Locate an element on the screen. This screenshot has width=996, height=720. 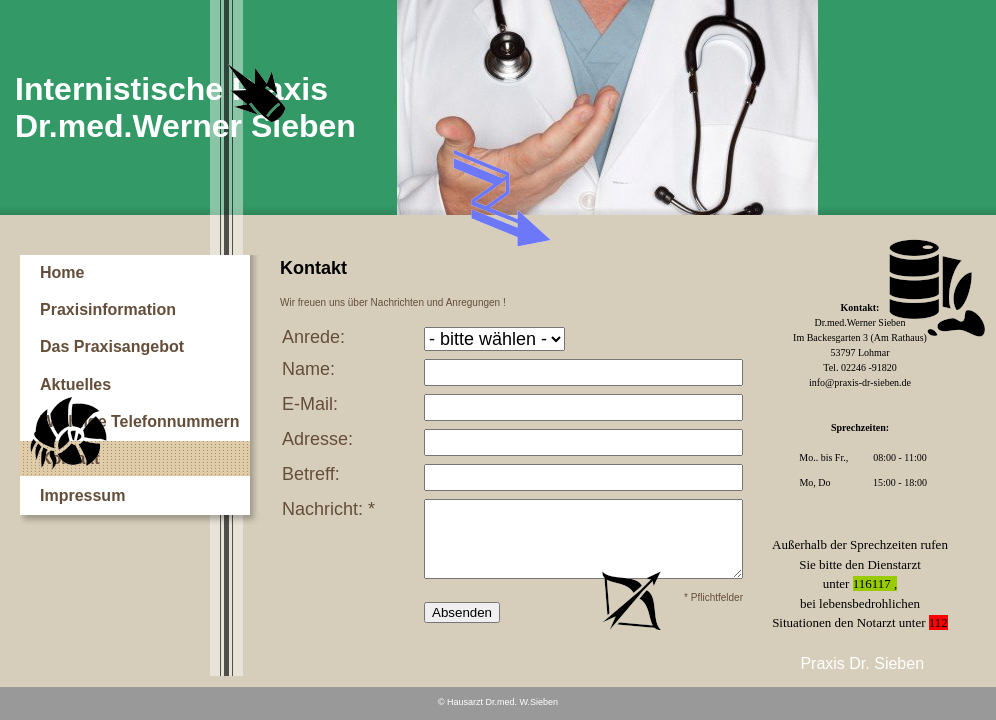
nautilus shell icon for marine or ocean-themed content is located at coordinates (68, 433).